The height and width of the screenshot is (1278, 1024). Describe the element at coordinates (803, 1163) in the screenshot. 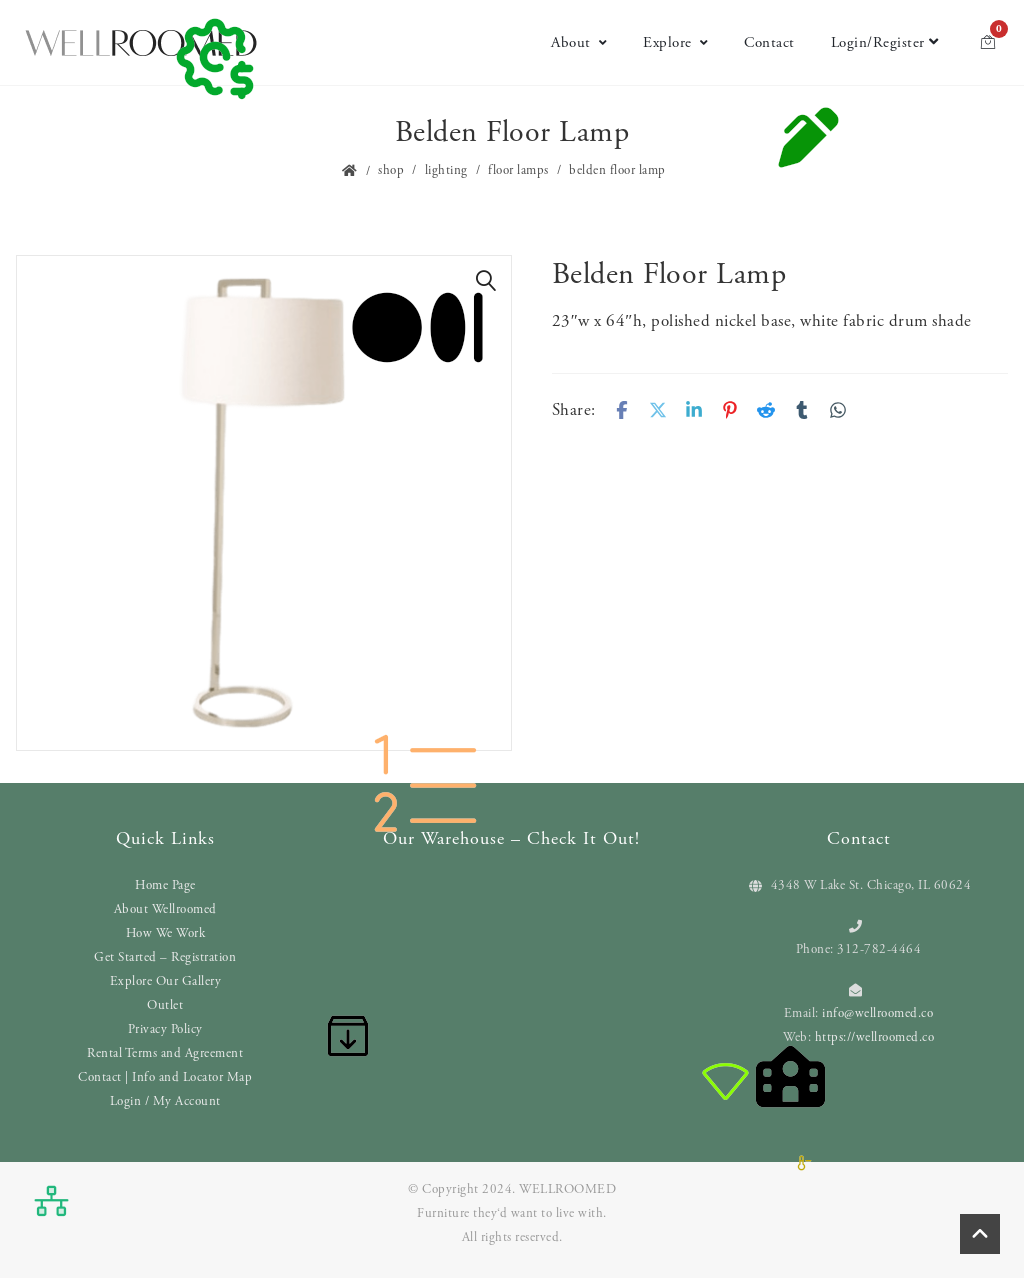

I see `decrease temperature setting` at that location.